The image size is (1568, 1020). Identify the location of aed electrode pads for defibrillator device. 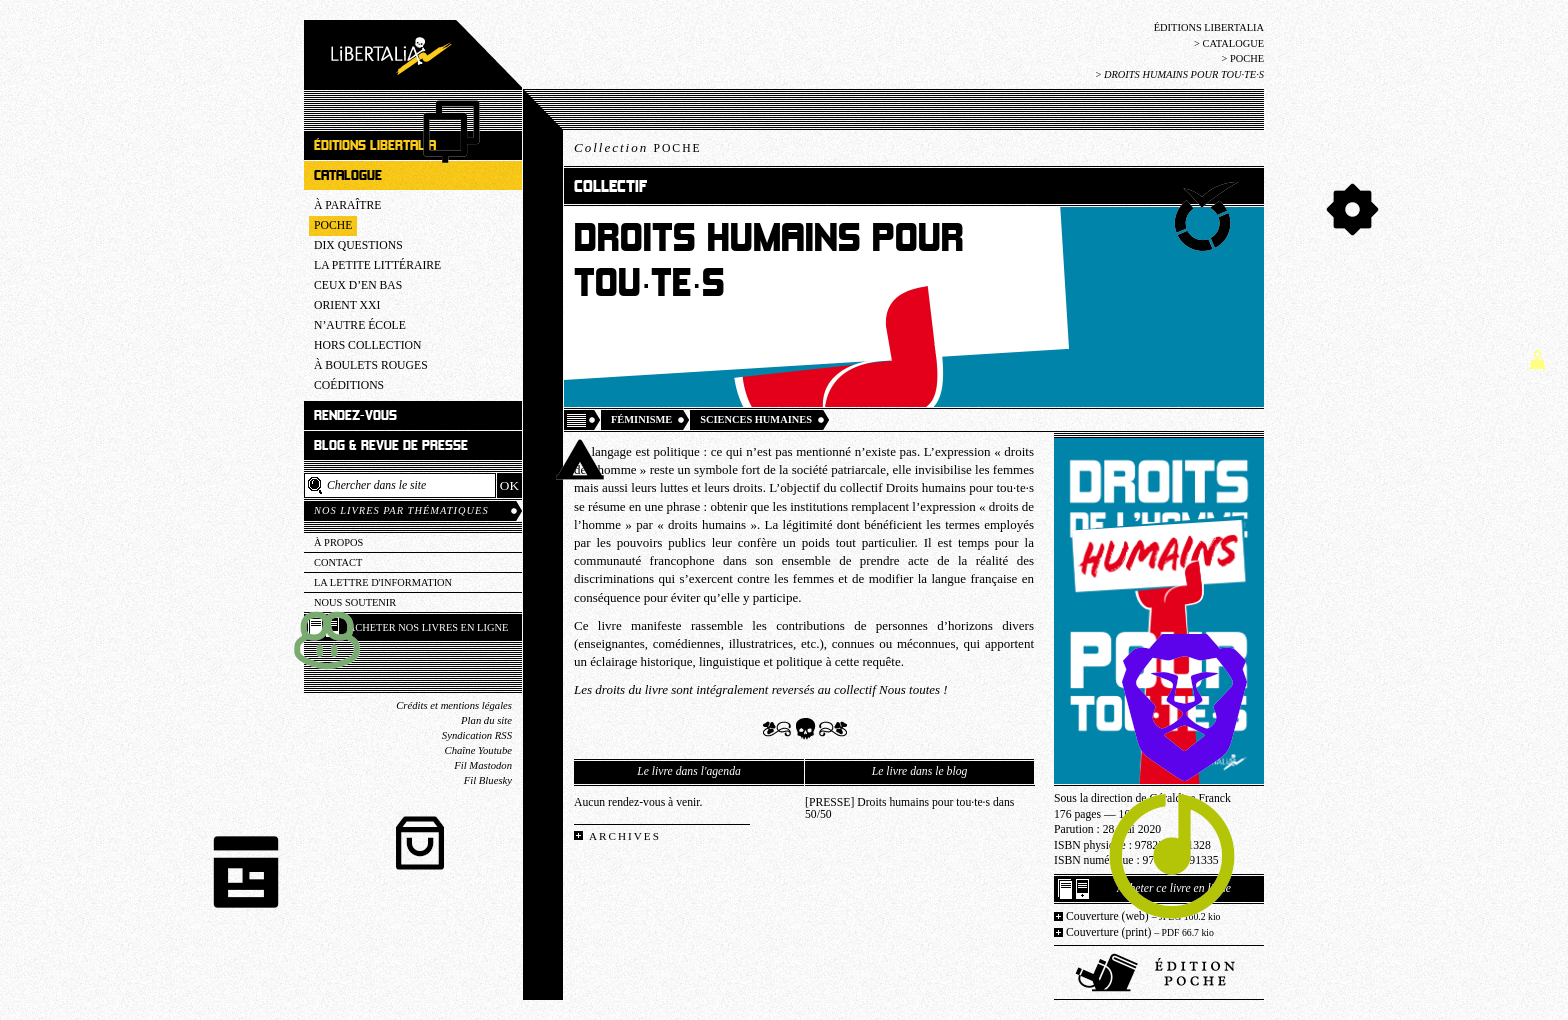
(451, 128).